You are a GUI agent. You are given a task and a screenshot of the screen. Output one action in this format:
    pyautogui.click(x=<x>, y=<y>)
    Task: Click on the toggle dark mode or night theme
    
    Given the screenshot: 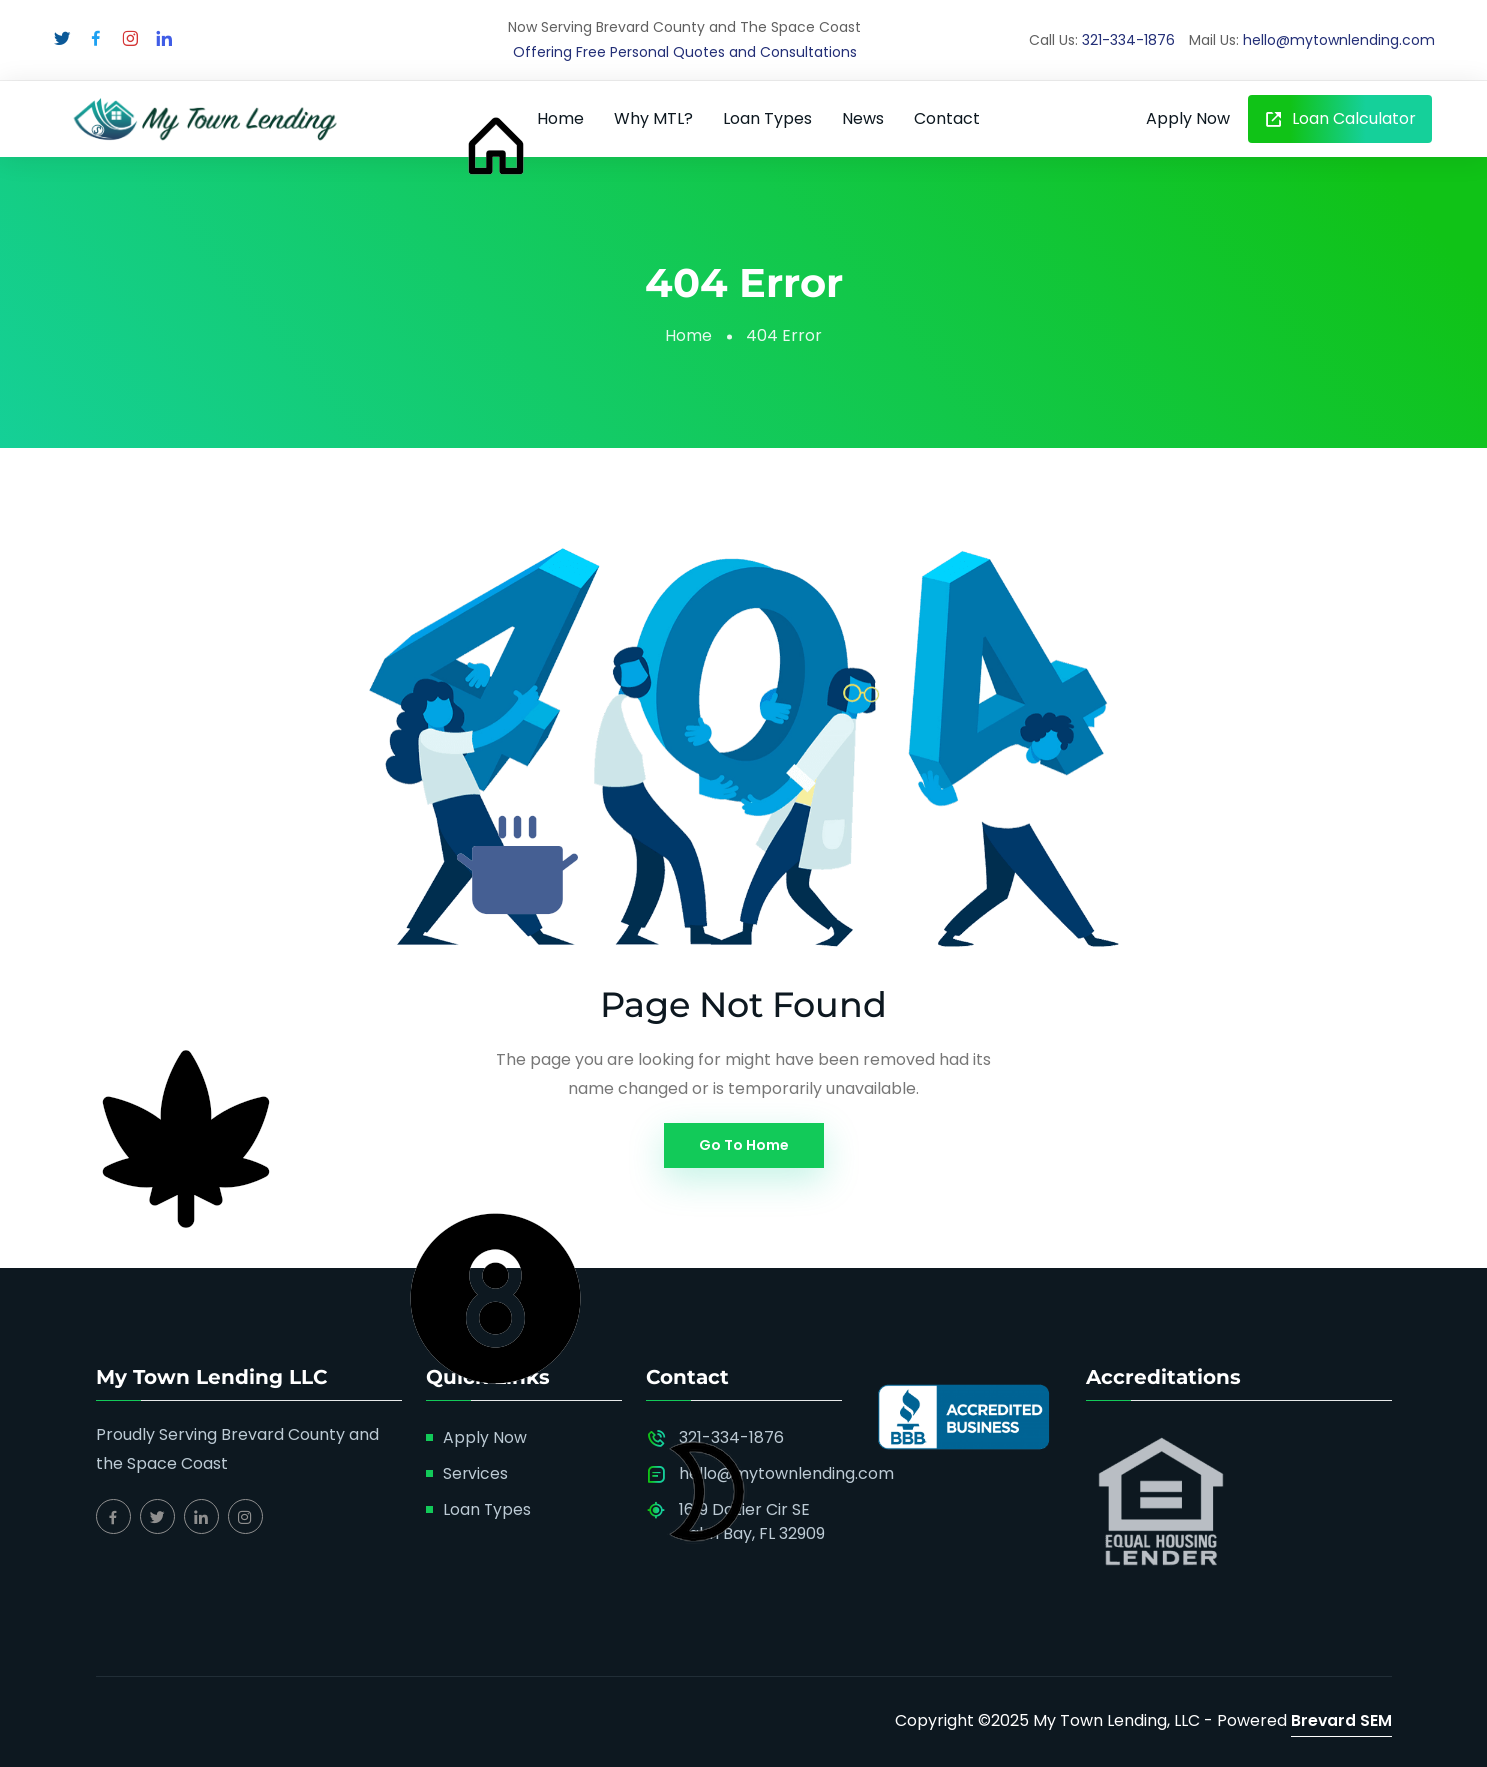 What is the action you would take?
    pyautogui.click(x=704, y=1491)
    